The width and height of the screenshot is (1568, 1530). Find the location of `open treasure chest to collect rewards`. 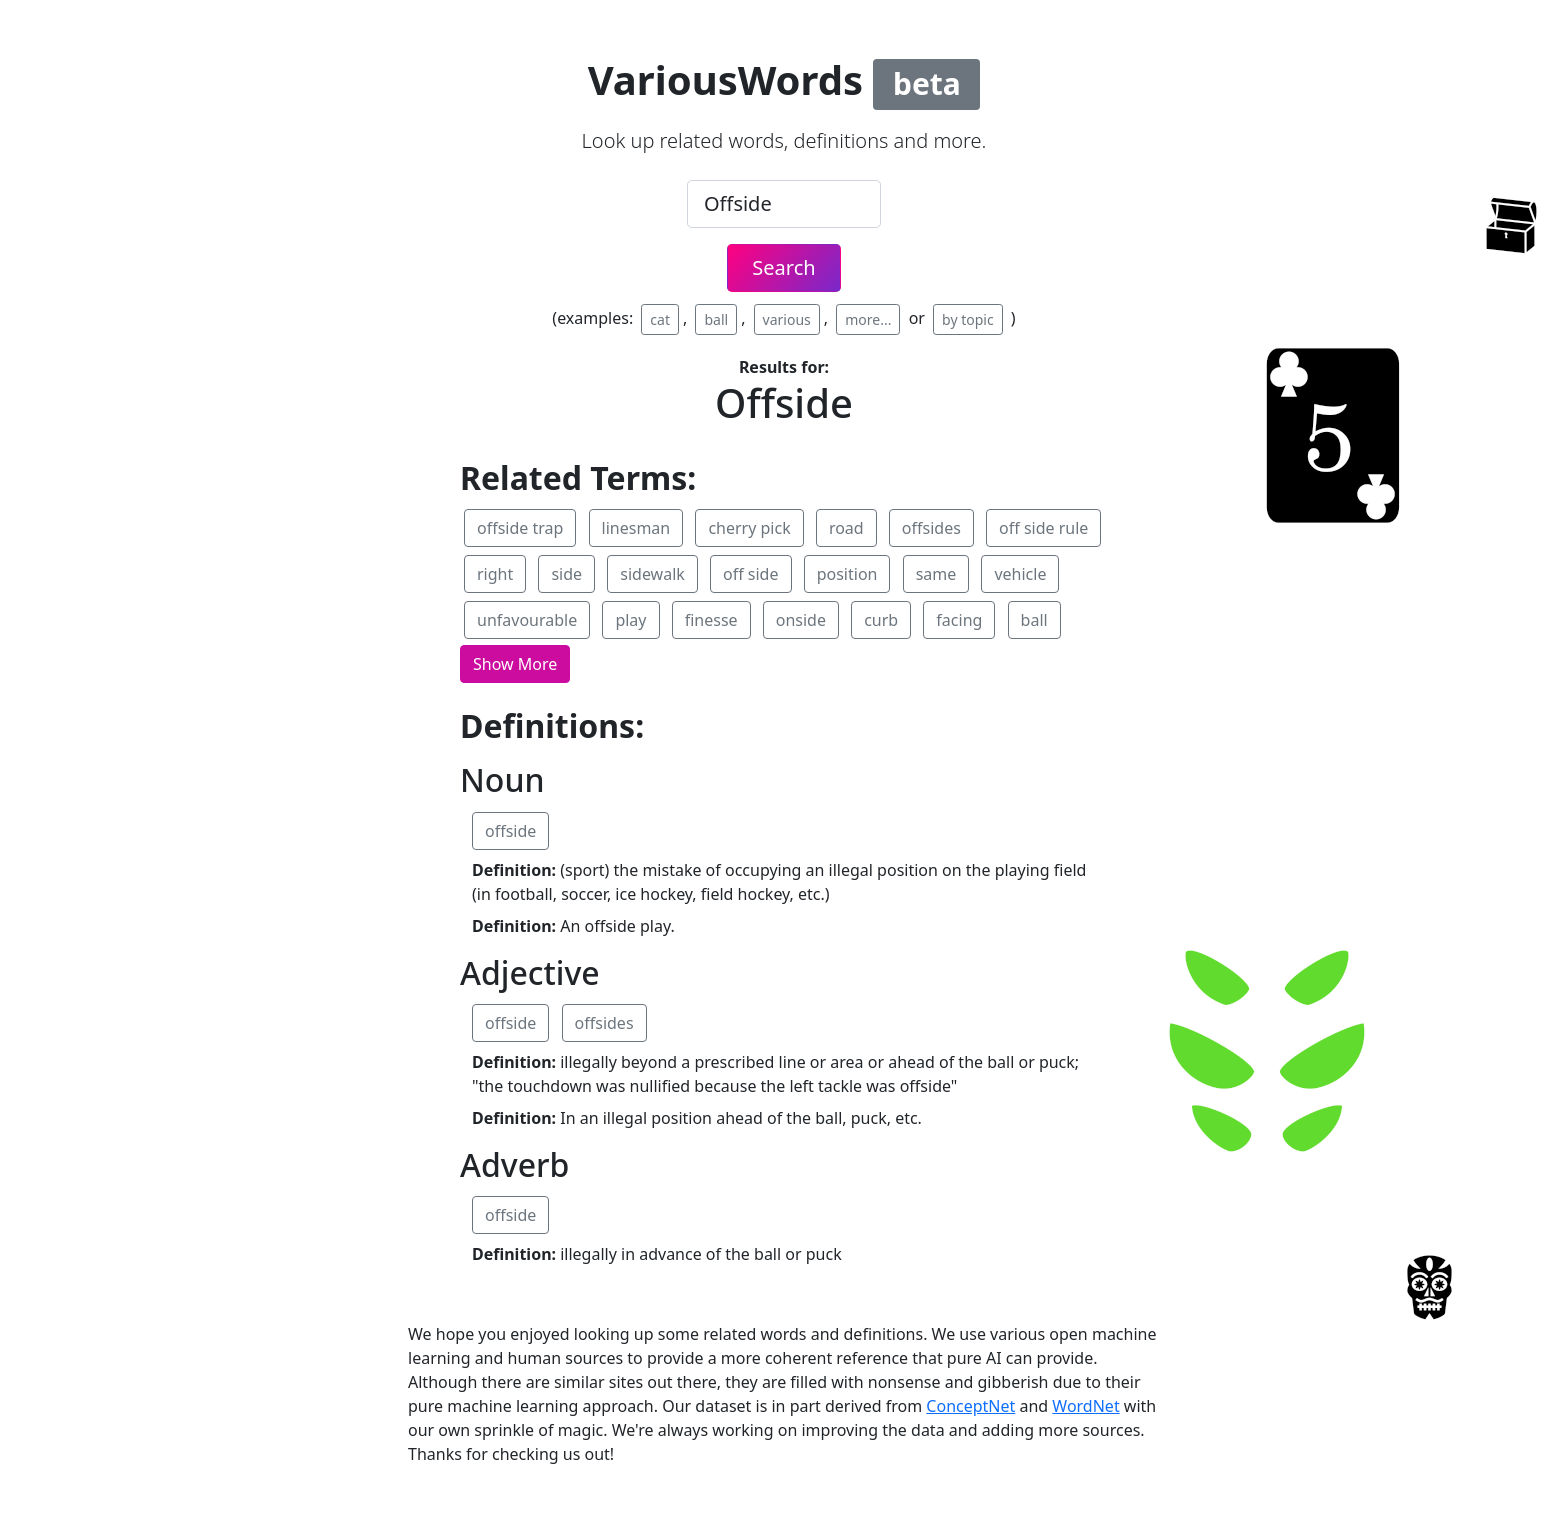

open treasure chest to collect rewards is located at coordinates (1511, 225).